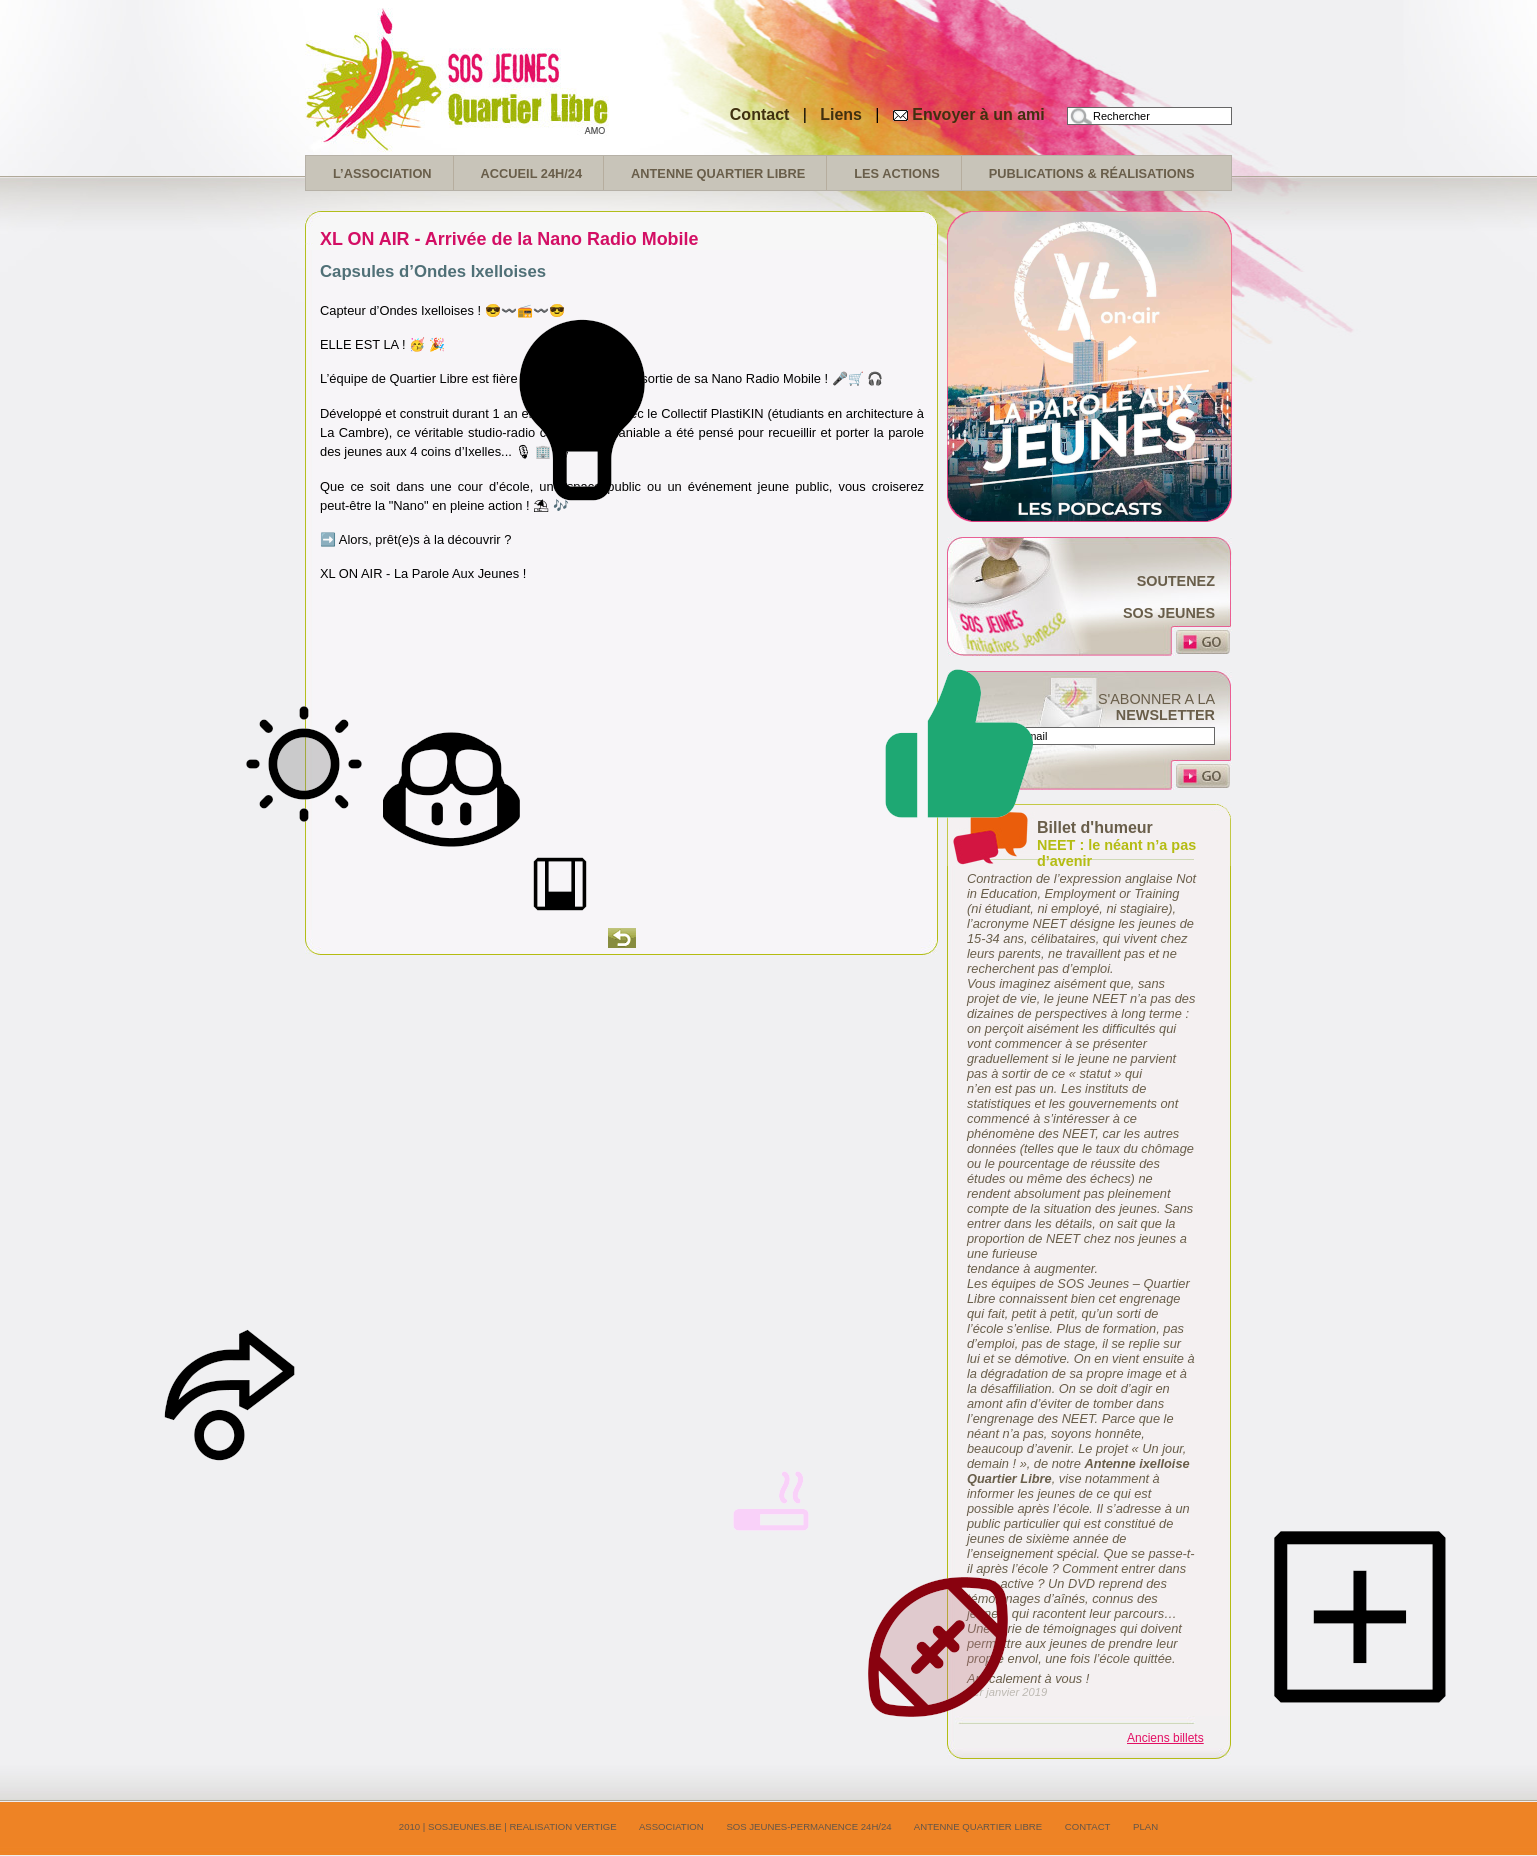  What do you see at coordinates (560, 884) in the screenshot?
I see `center the editor panel layout` at bounding box center [560, 884].